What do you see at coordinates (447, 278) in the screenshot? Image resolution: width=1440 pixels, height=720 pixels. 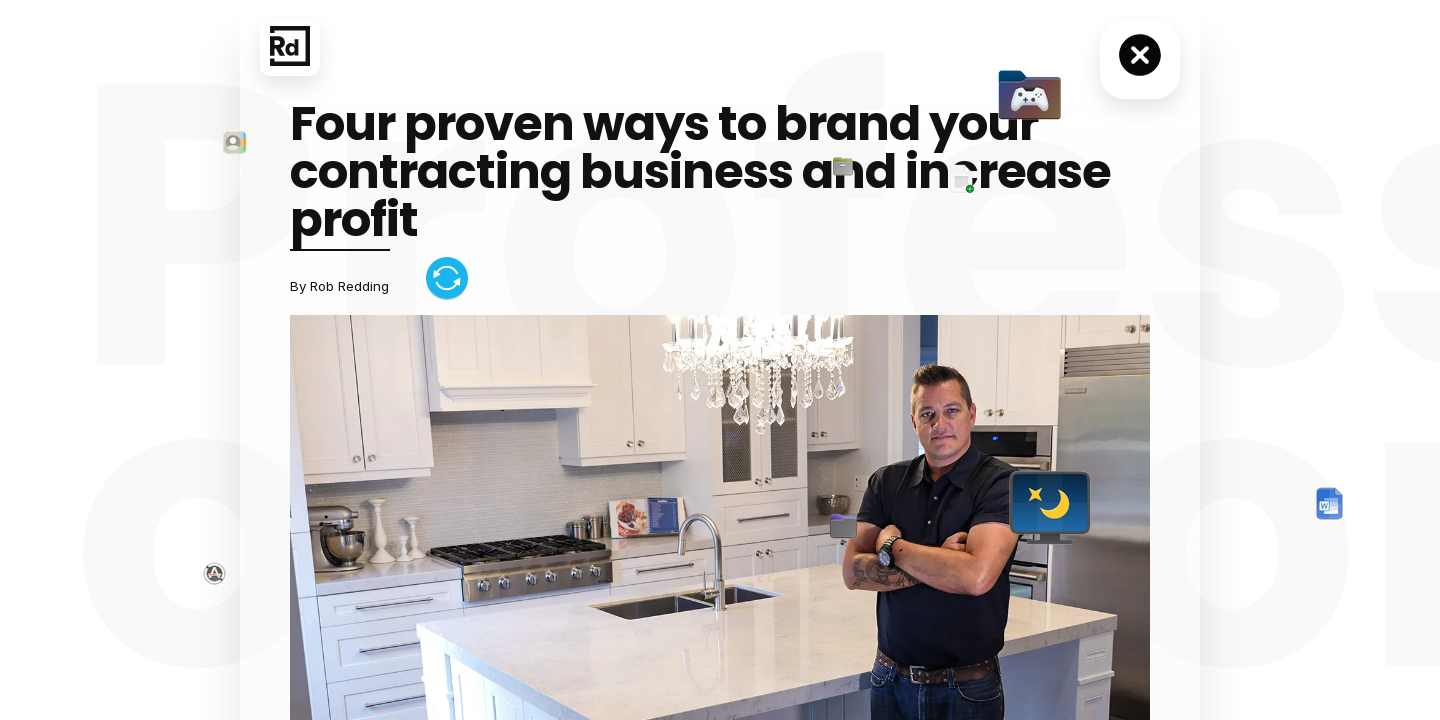 I see `indicates file is currently syncing with Insync` at bounding box center [447, 278].